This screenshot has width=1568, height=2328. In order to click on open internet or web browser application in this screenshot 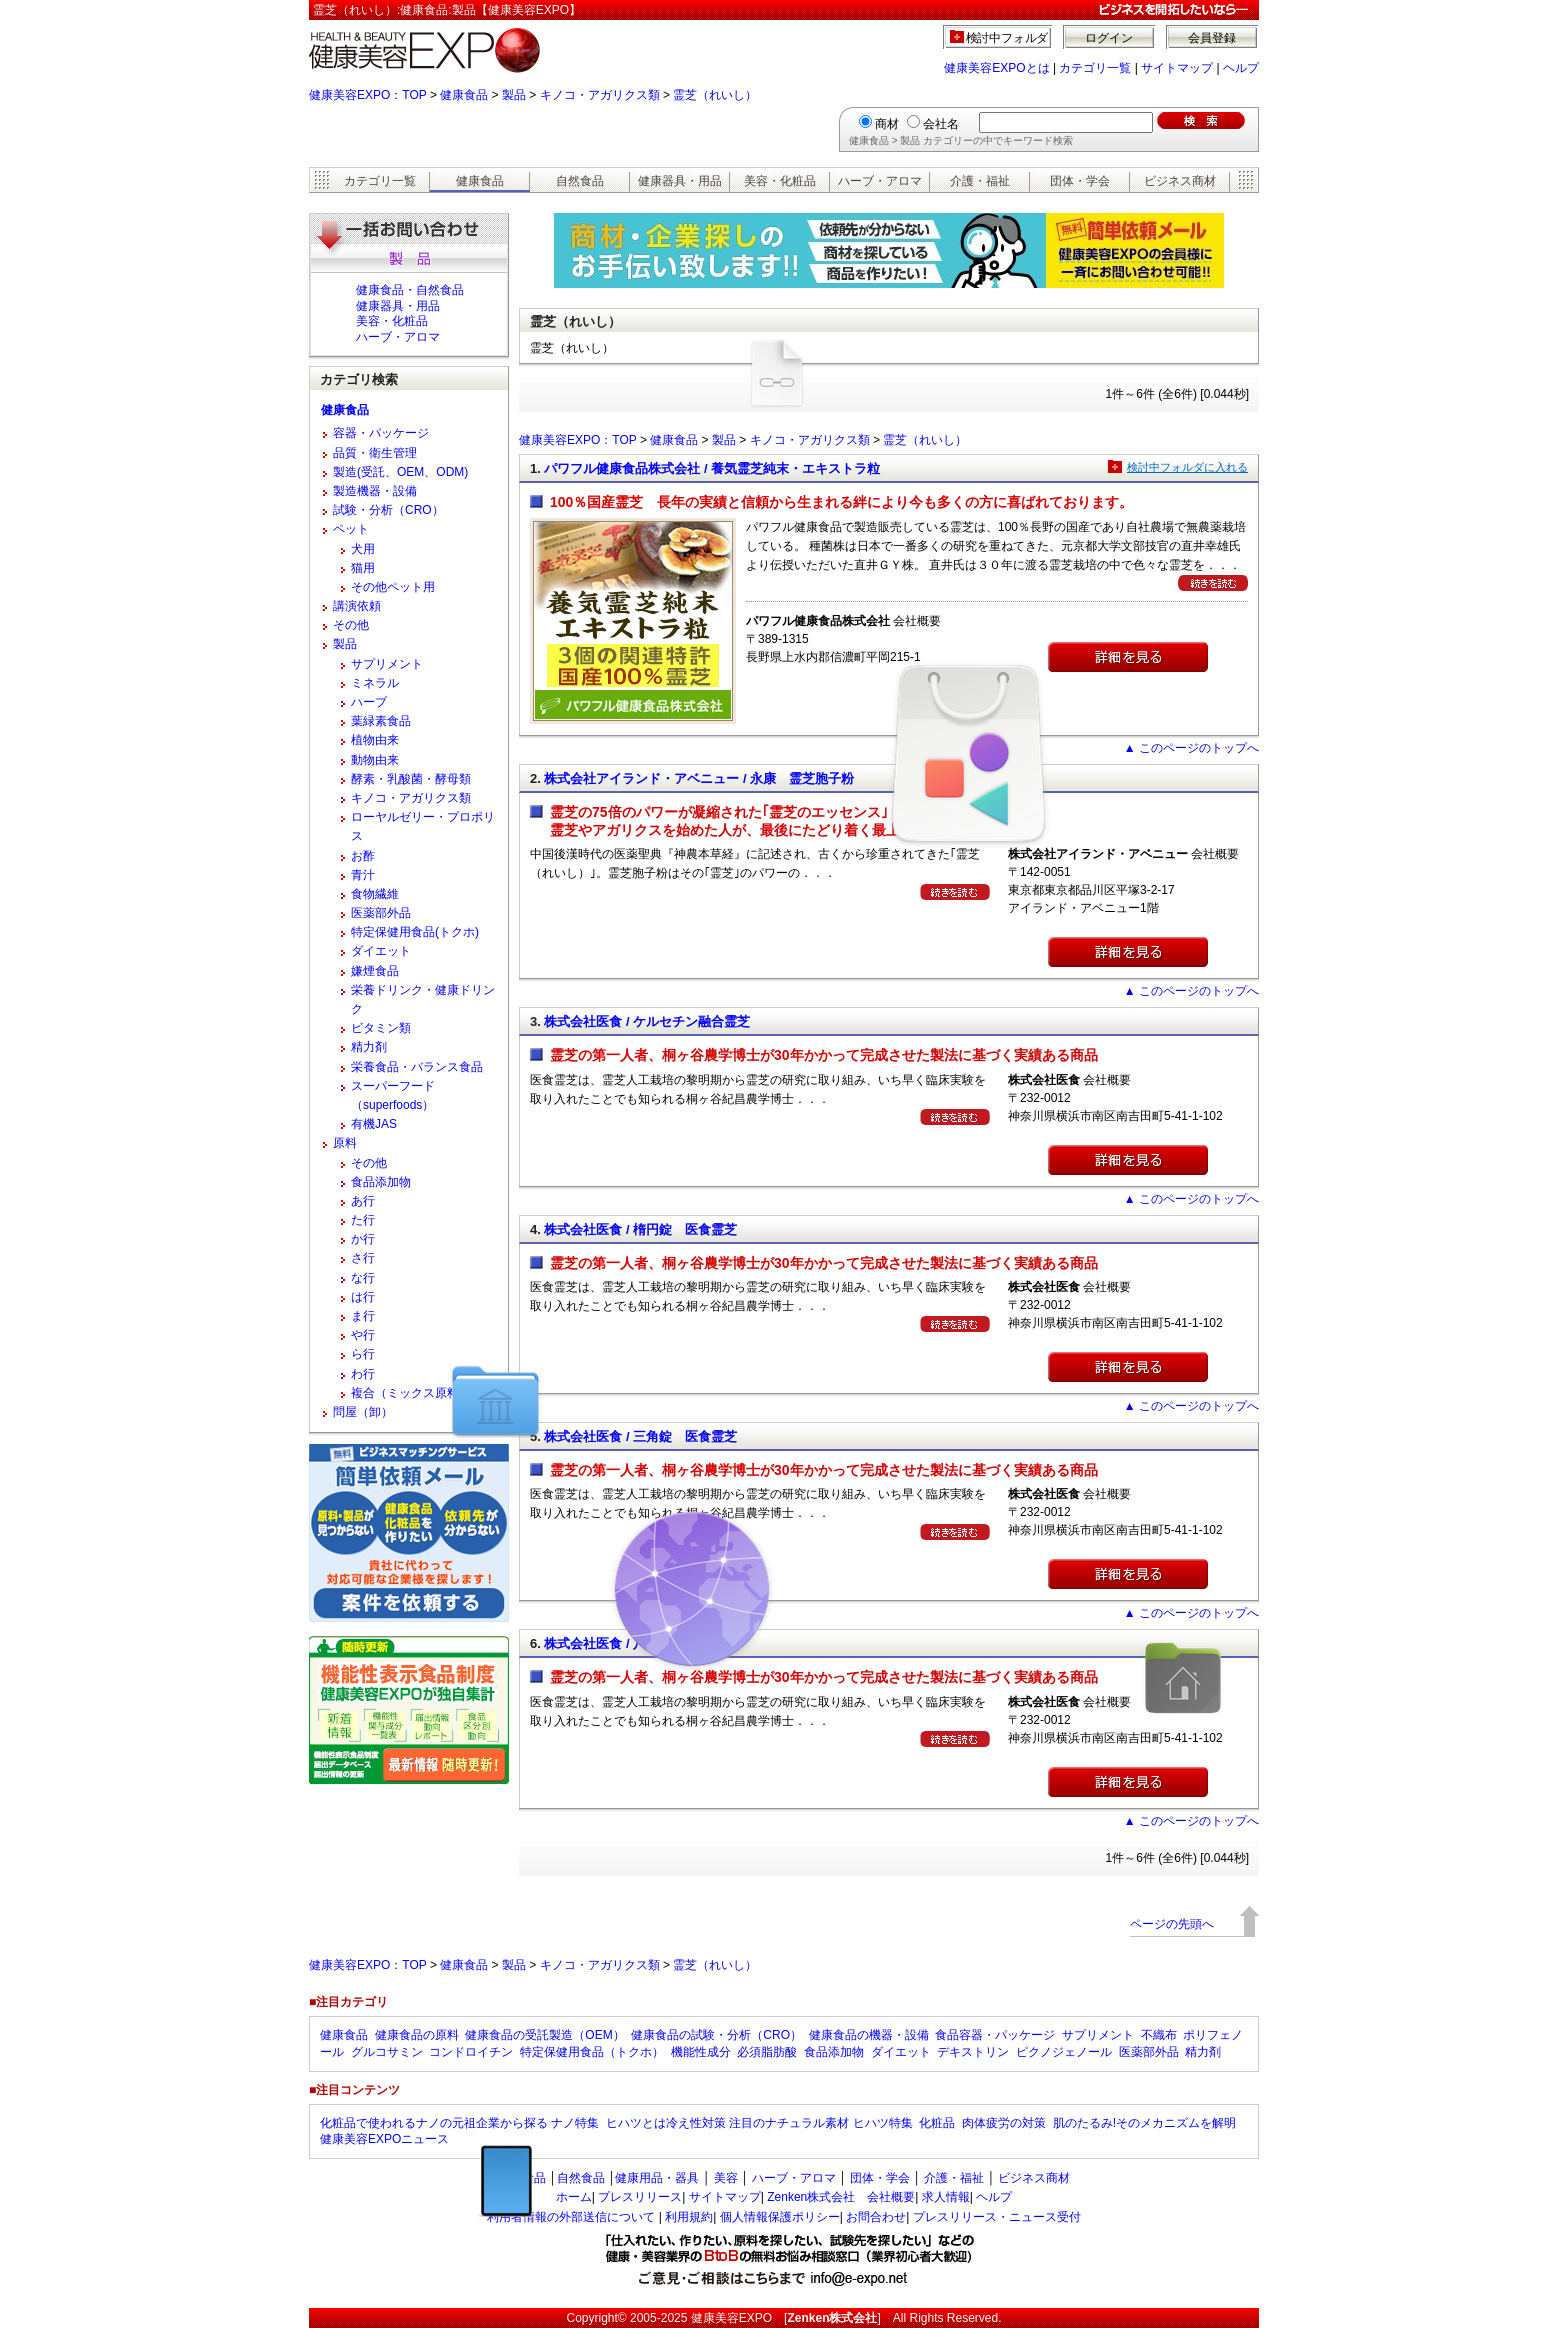, I will do `click(692, 1589)`.